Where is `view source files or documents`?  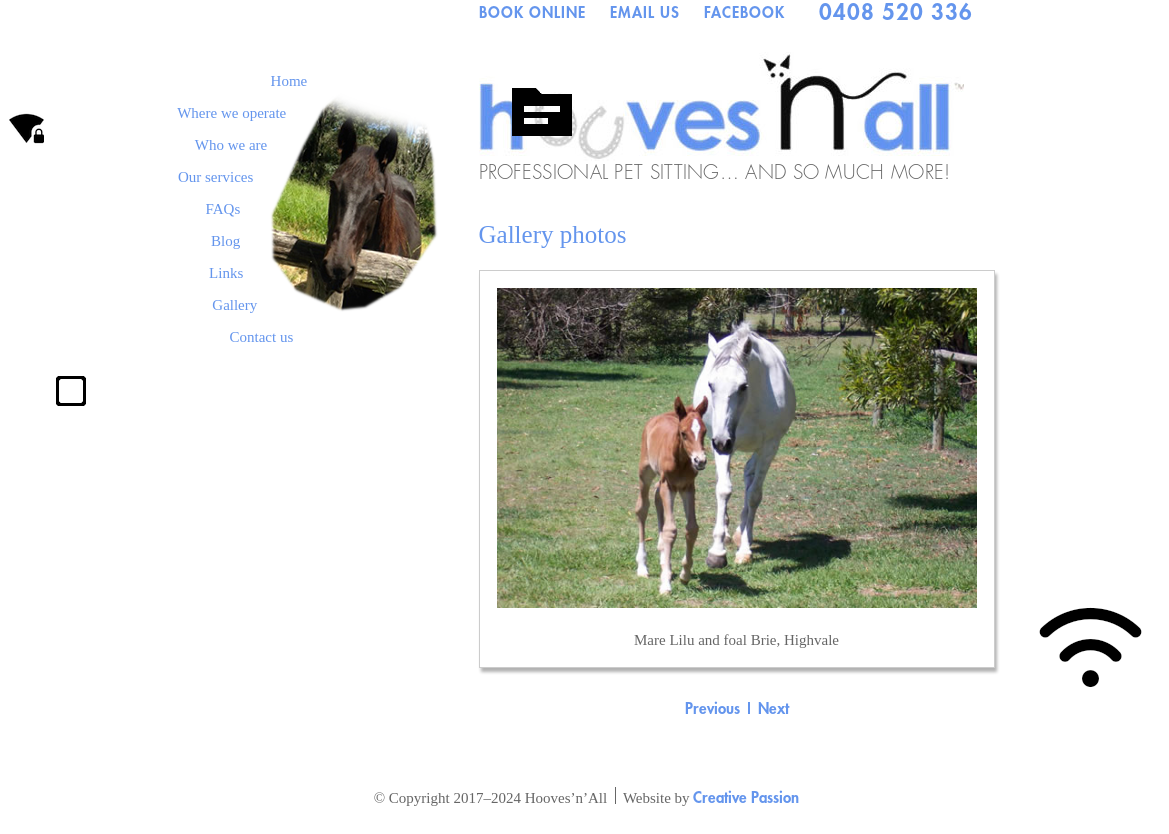
view source files or documents is located at coordinates (542, 112).